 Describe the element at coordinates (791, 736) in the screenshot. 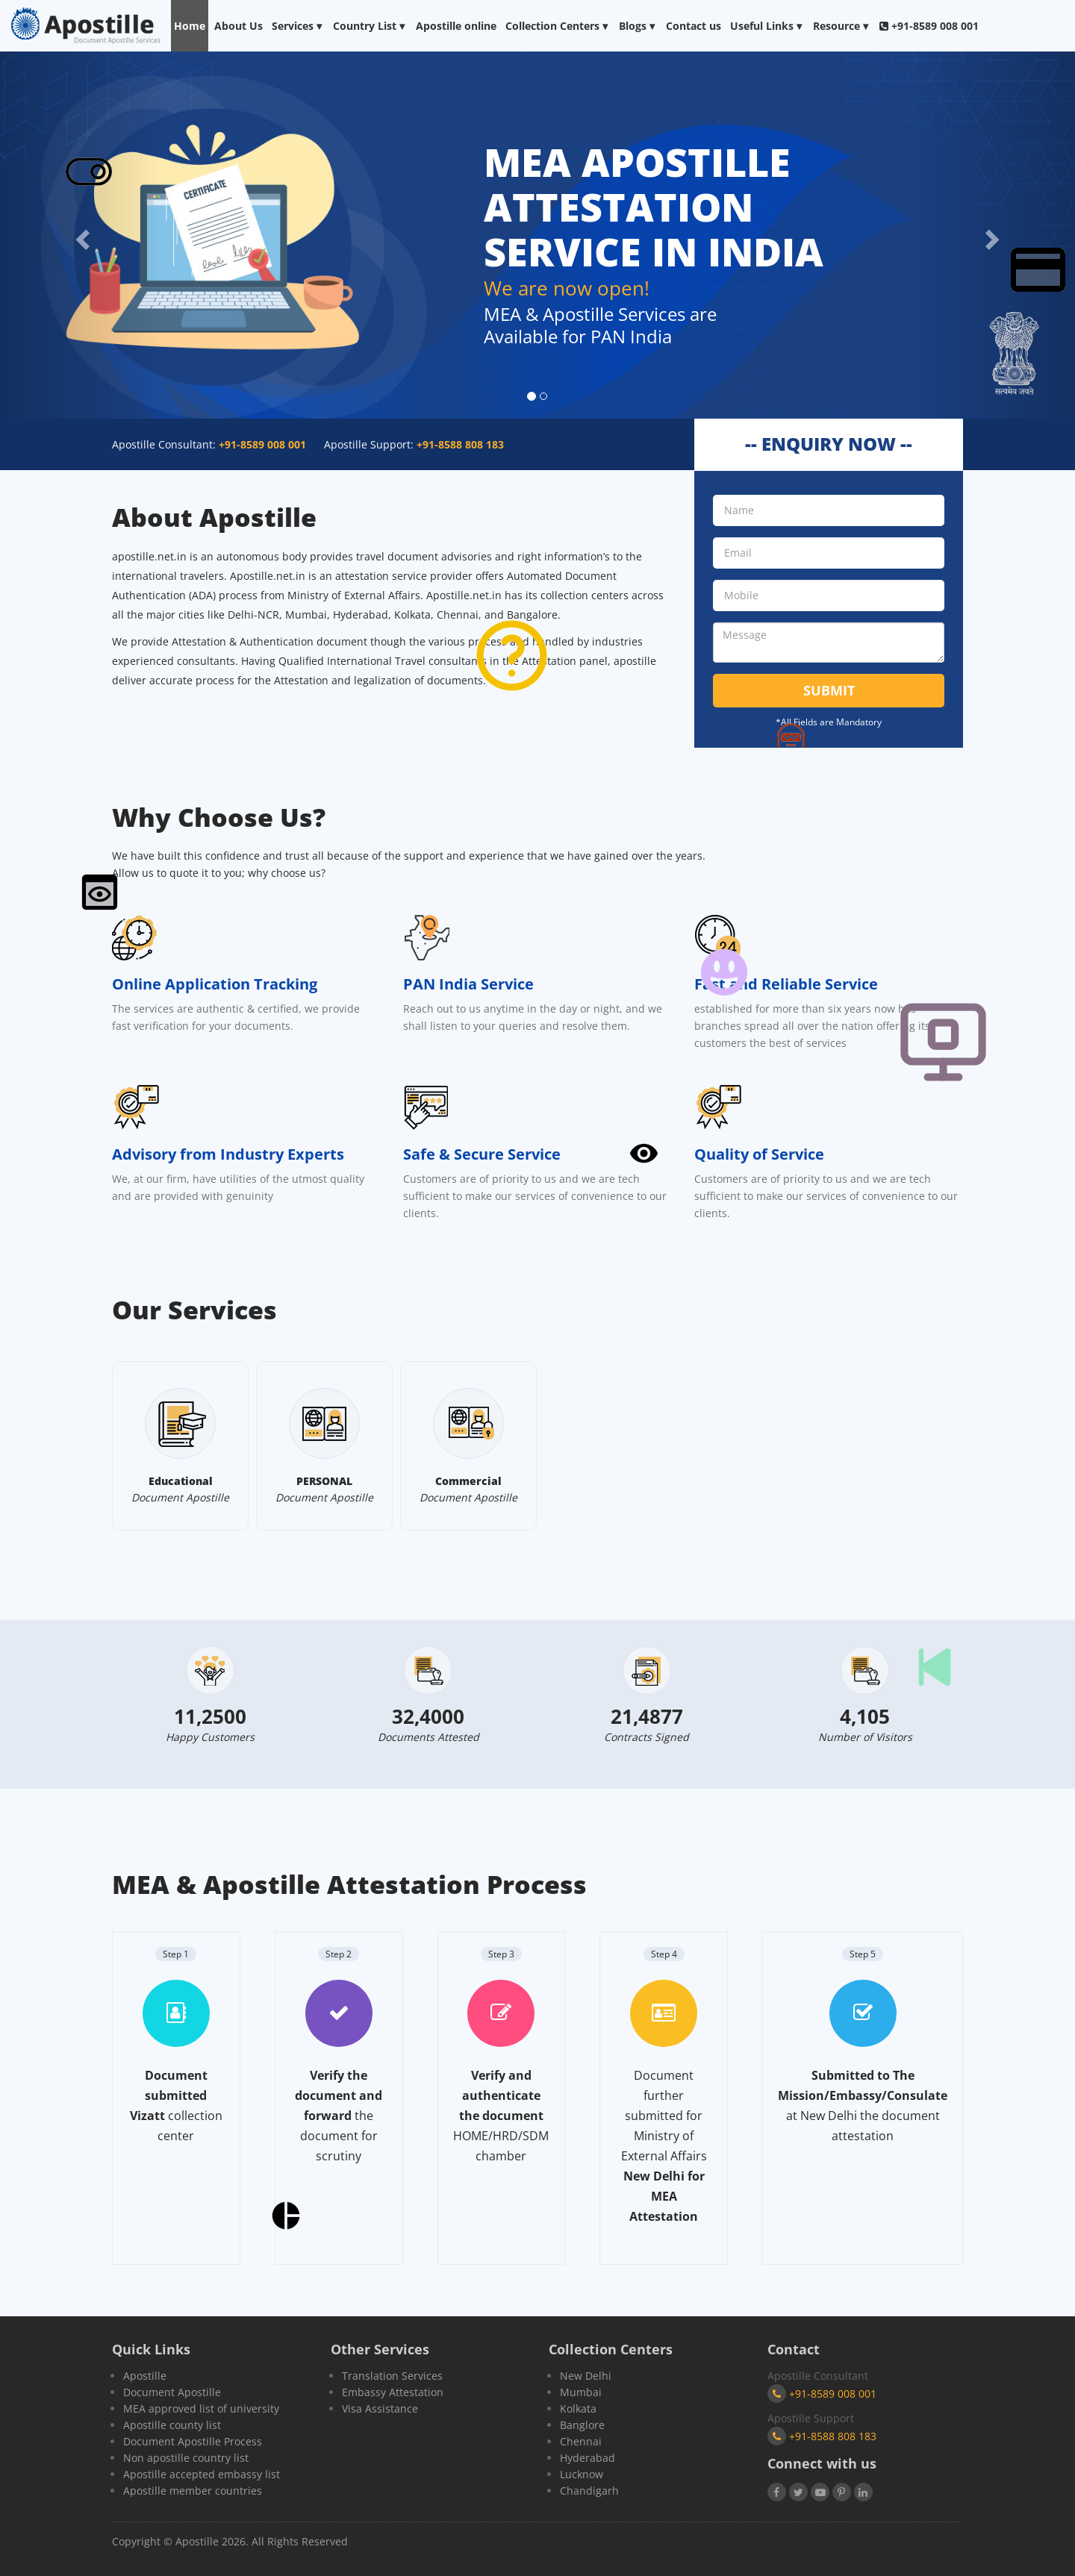

I see `access GitHub's Hubot automation bot` at that location.